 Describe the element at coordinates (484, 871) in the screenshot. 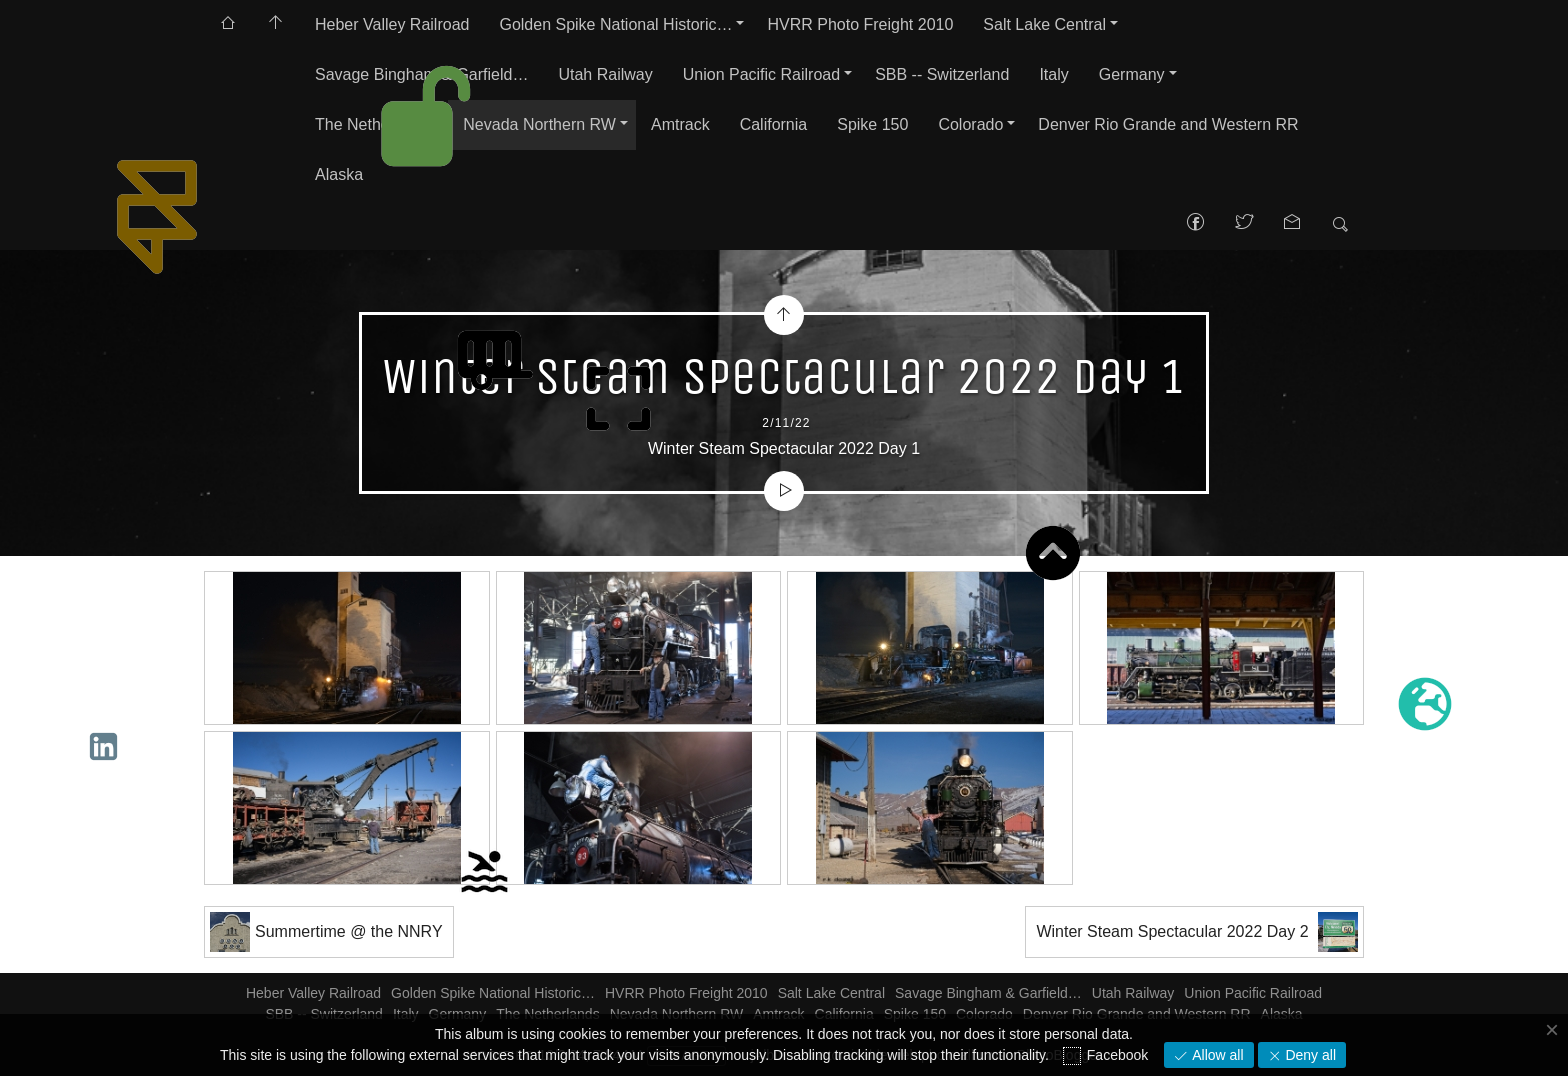

I see `view swimming pool amenities` at that location.